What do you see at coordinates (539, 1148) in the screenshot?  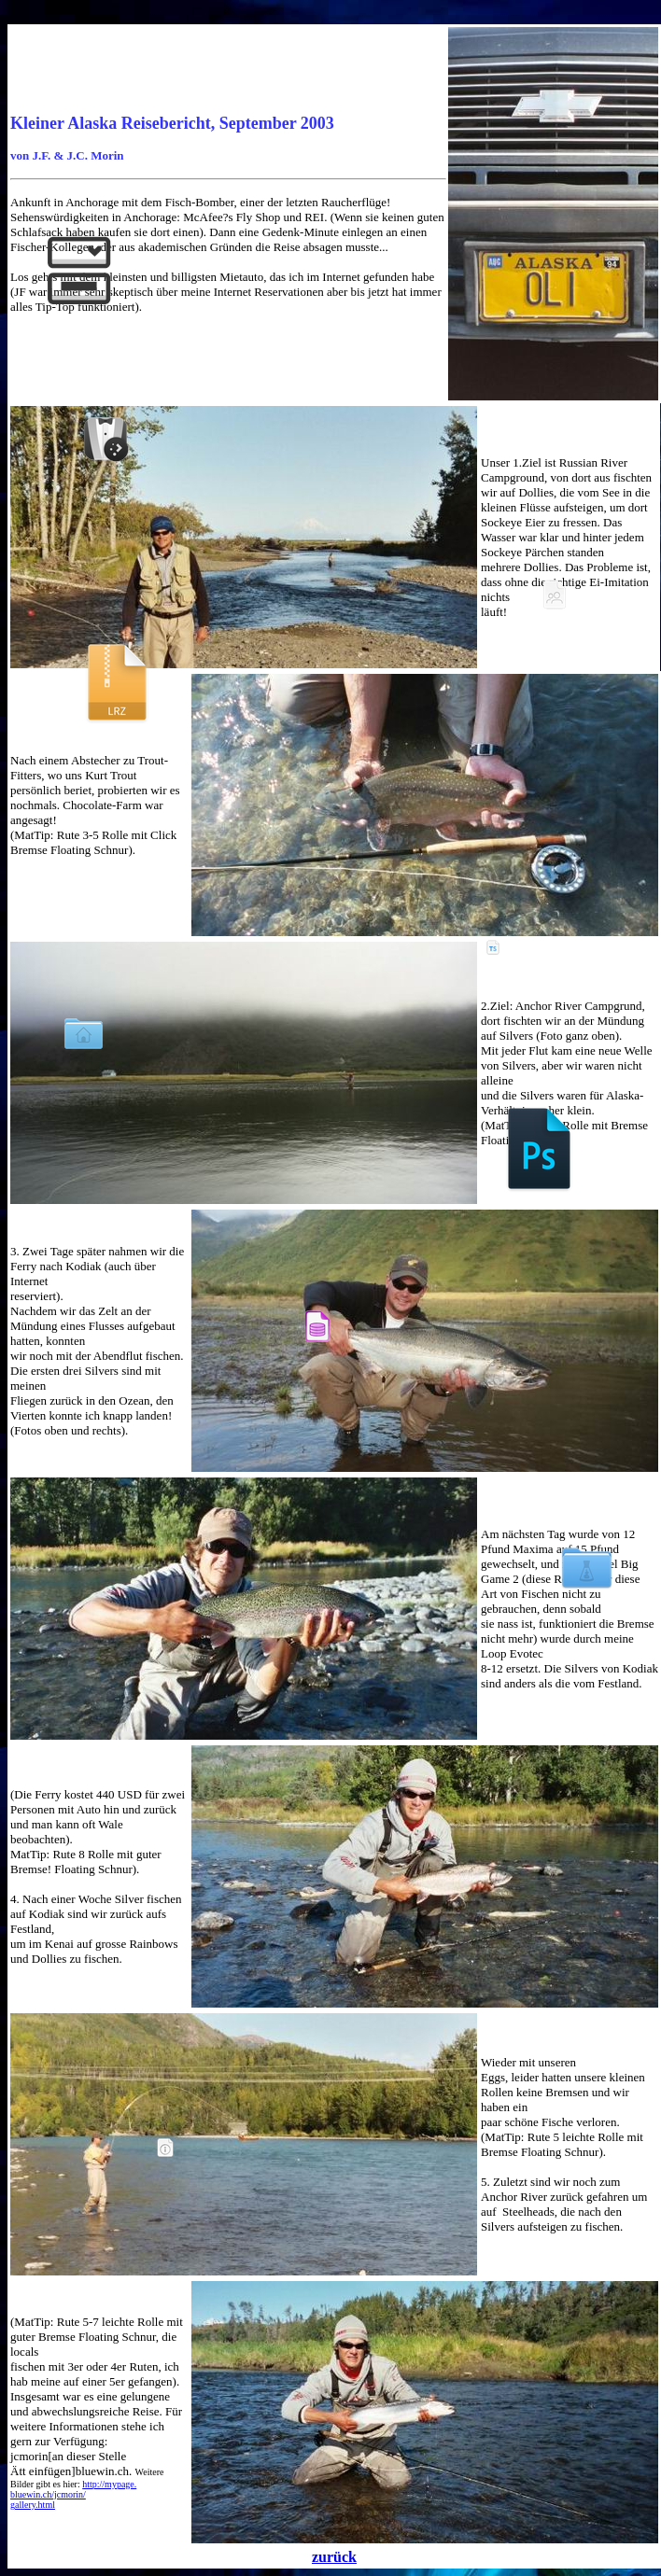 I see `a photoshop document file` at bounding box center [539, 1148].